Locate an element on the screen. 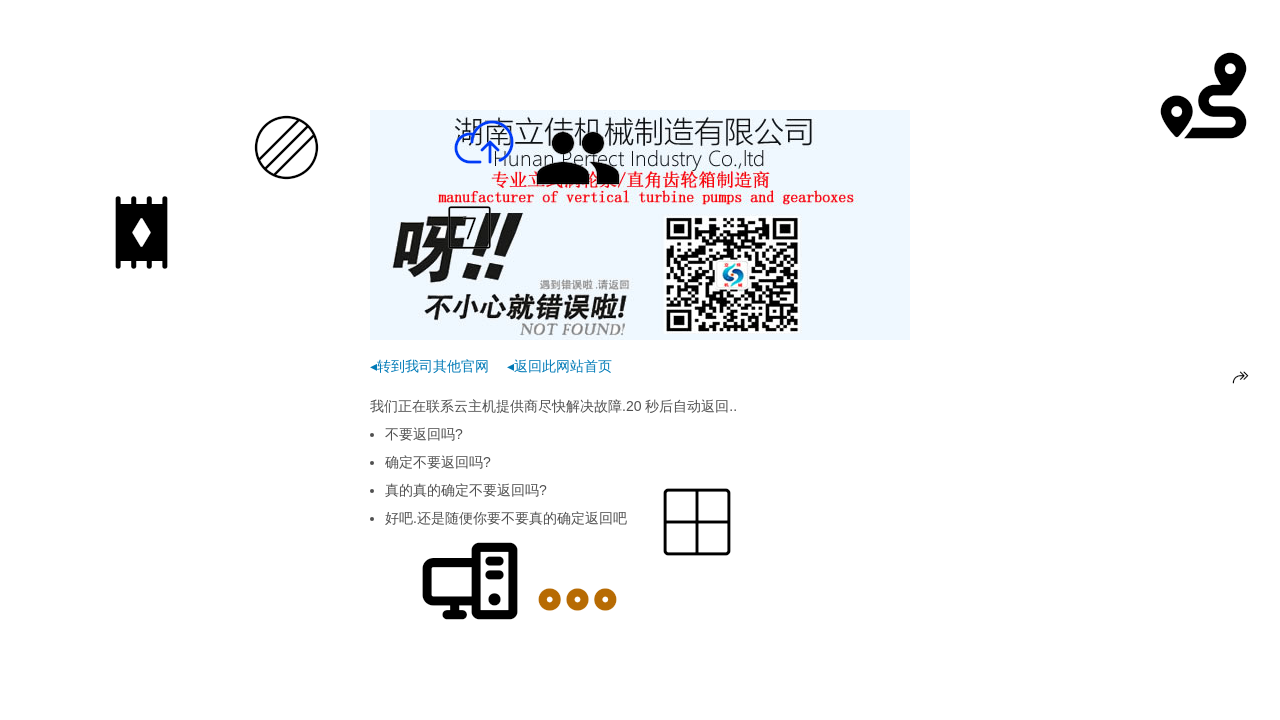 This screenshot has width=1280, height=720. open more options menu is located at coordinates (577, 599).